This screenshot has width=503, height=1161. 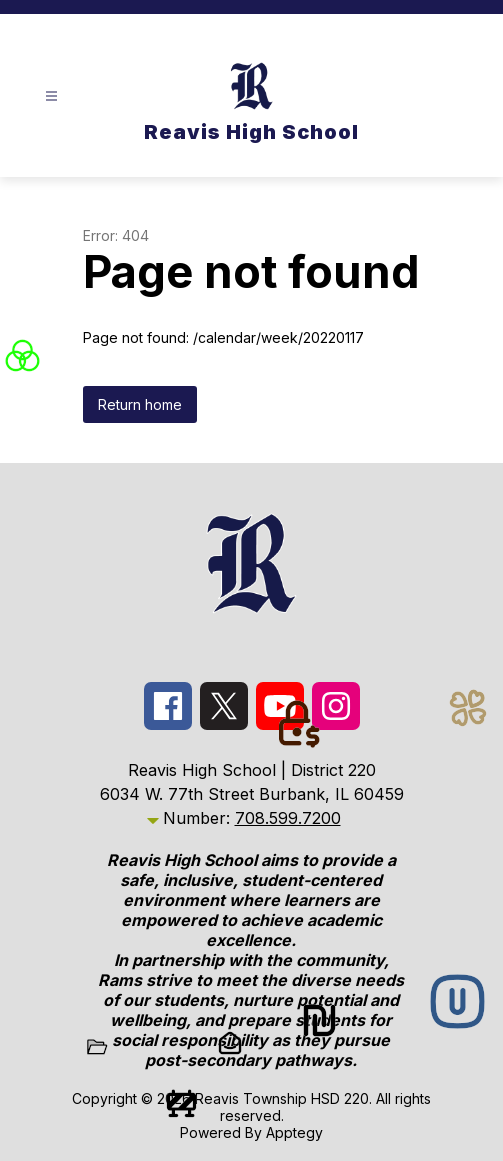 What do you see at coordinates (153, 821) in the screenshot?
I see `expand a dropdown menu or list` at bounding box center [153, 821].